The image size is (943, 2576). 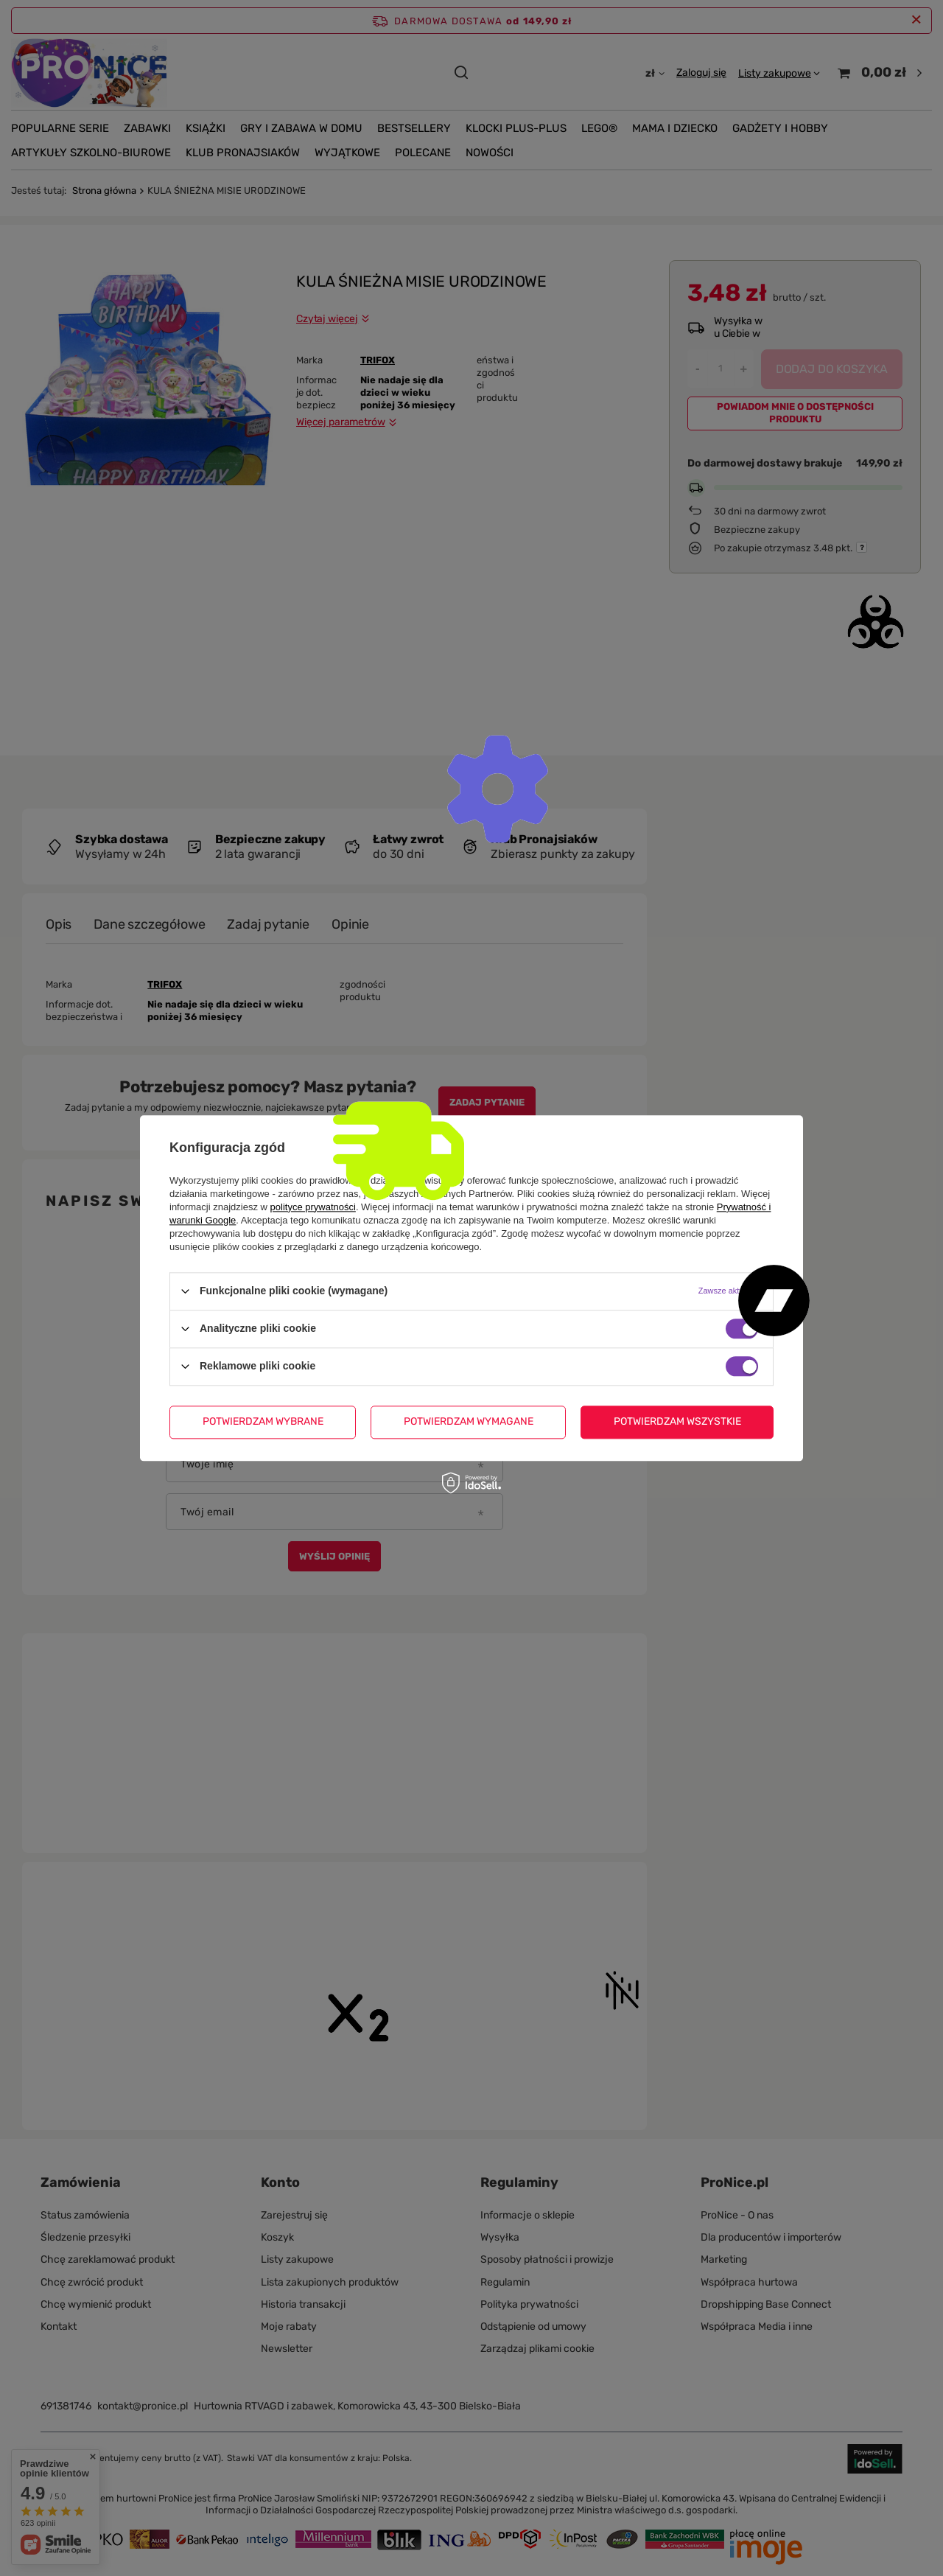 What do you see at coordinates (774, 1300) in the screenshot?
I see `open Bandcamp app` at bounding box center [774, 1300].